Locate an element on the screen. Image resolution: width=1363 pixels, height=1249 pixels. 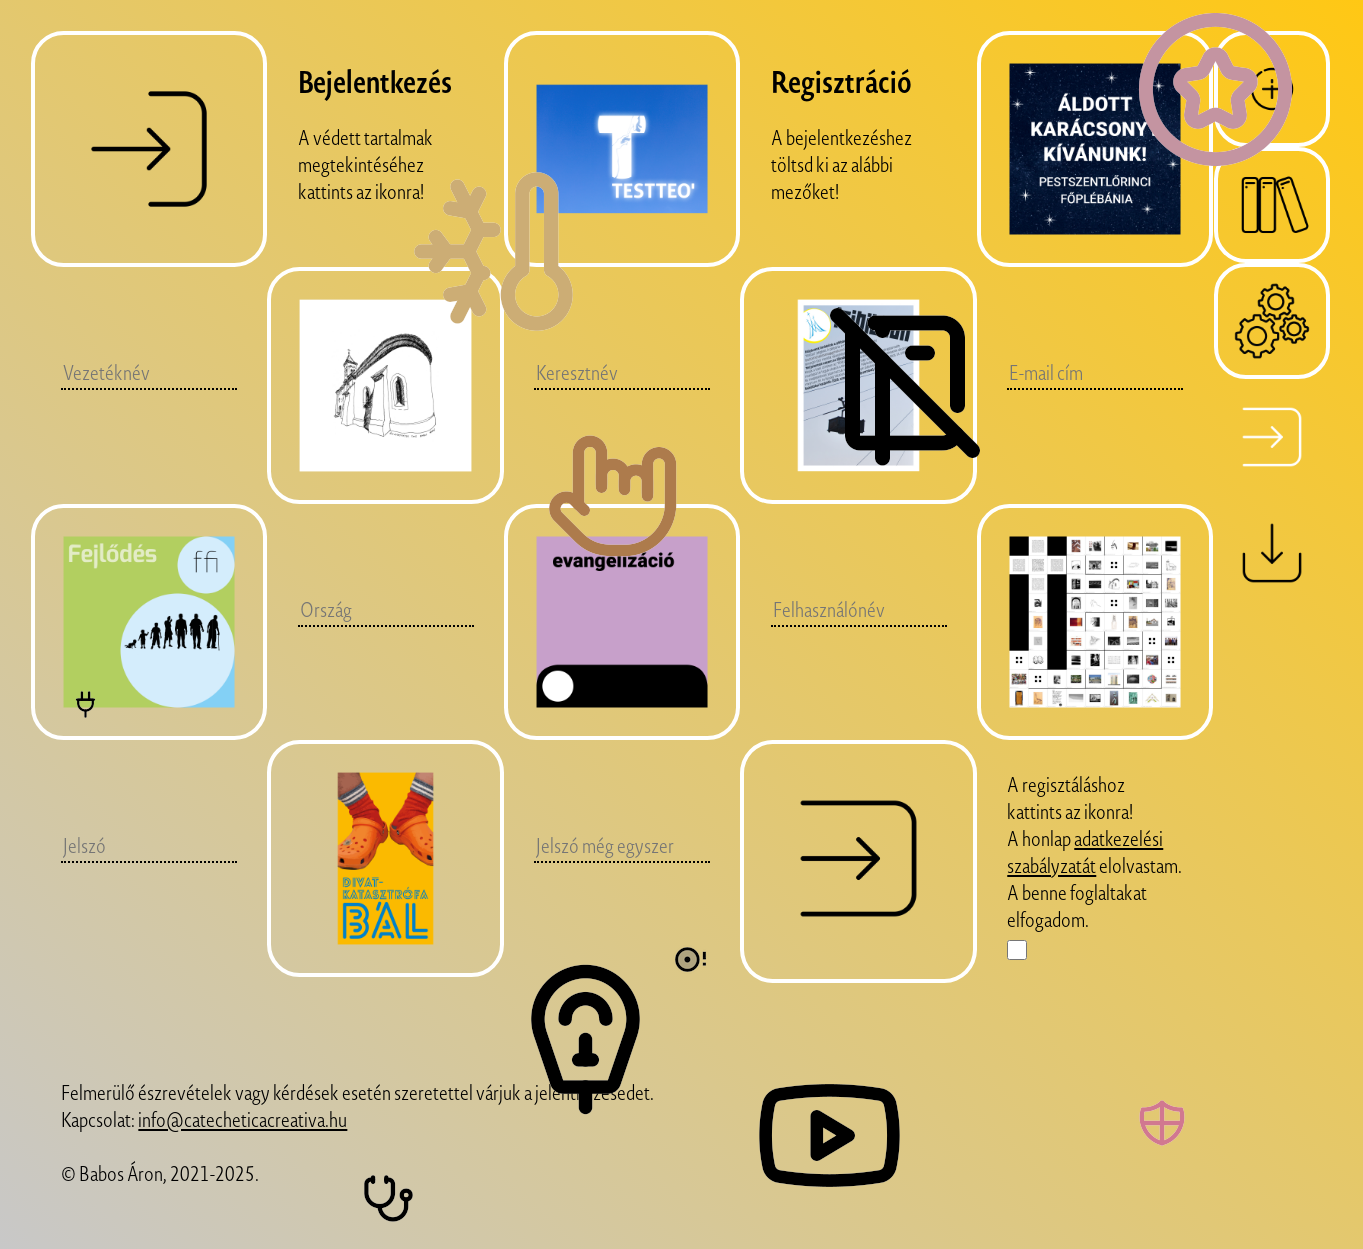
open youtube app is located at coordinates (829, 1135).